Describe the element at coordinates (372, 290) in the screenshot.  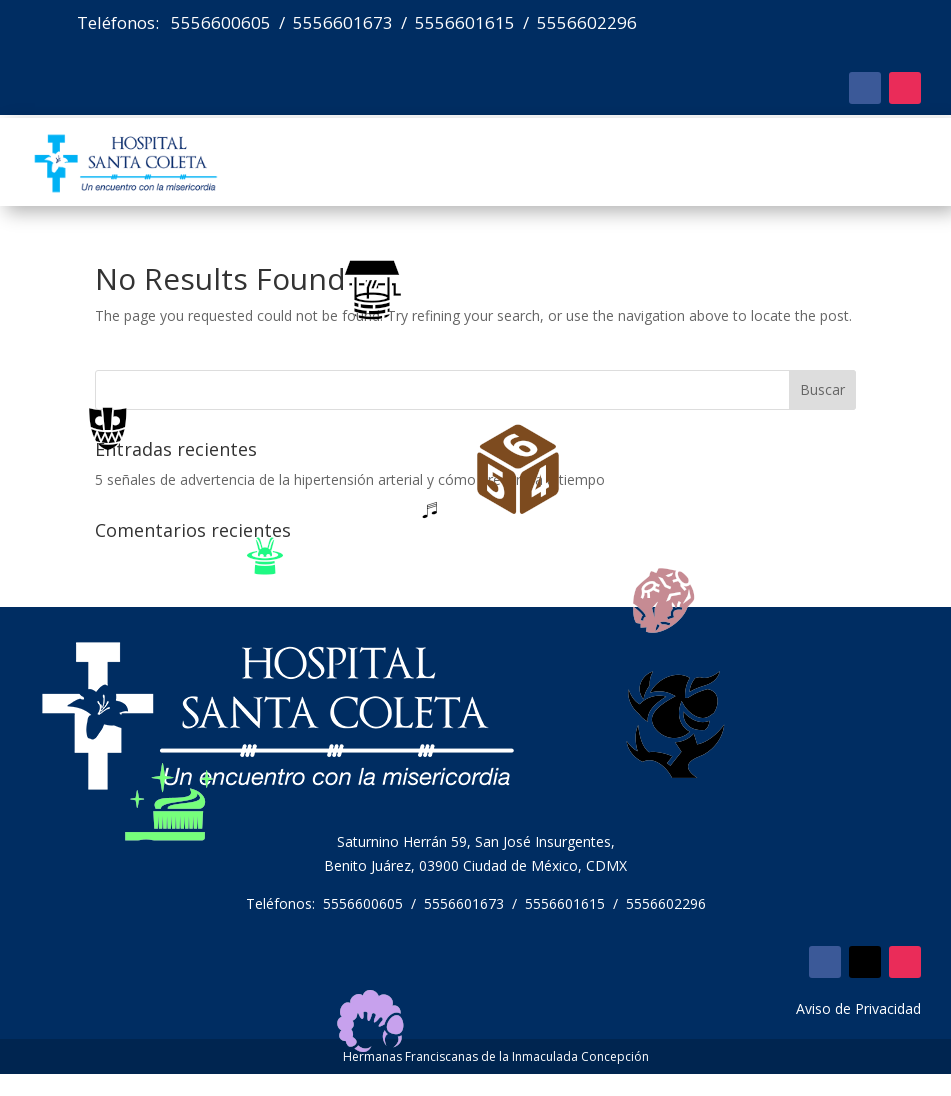
I see `access water or resource collection point` at that location.